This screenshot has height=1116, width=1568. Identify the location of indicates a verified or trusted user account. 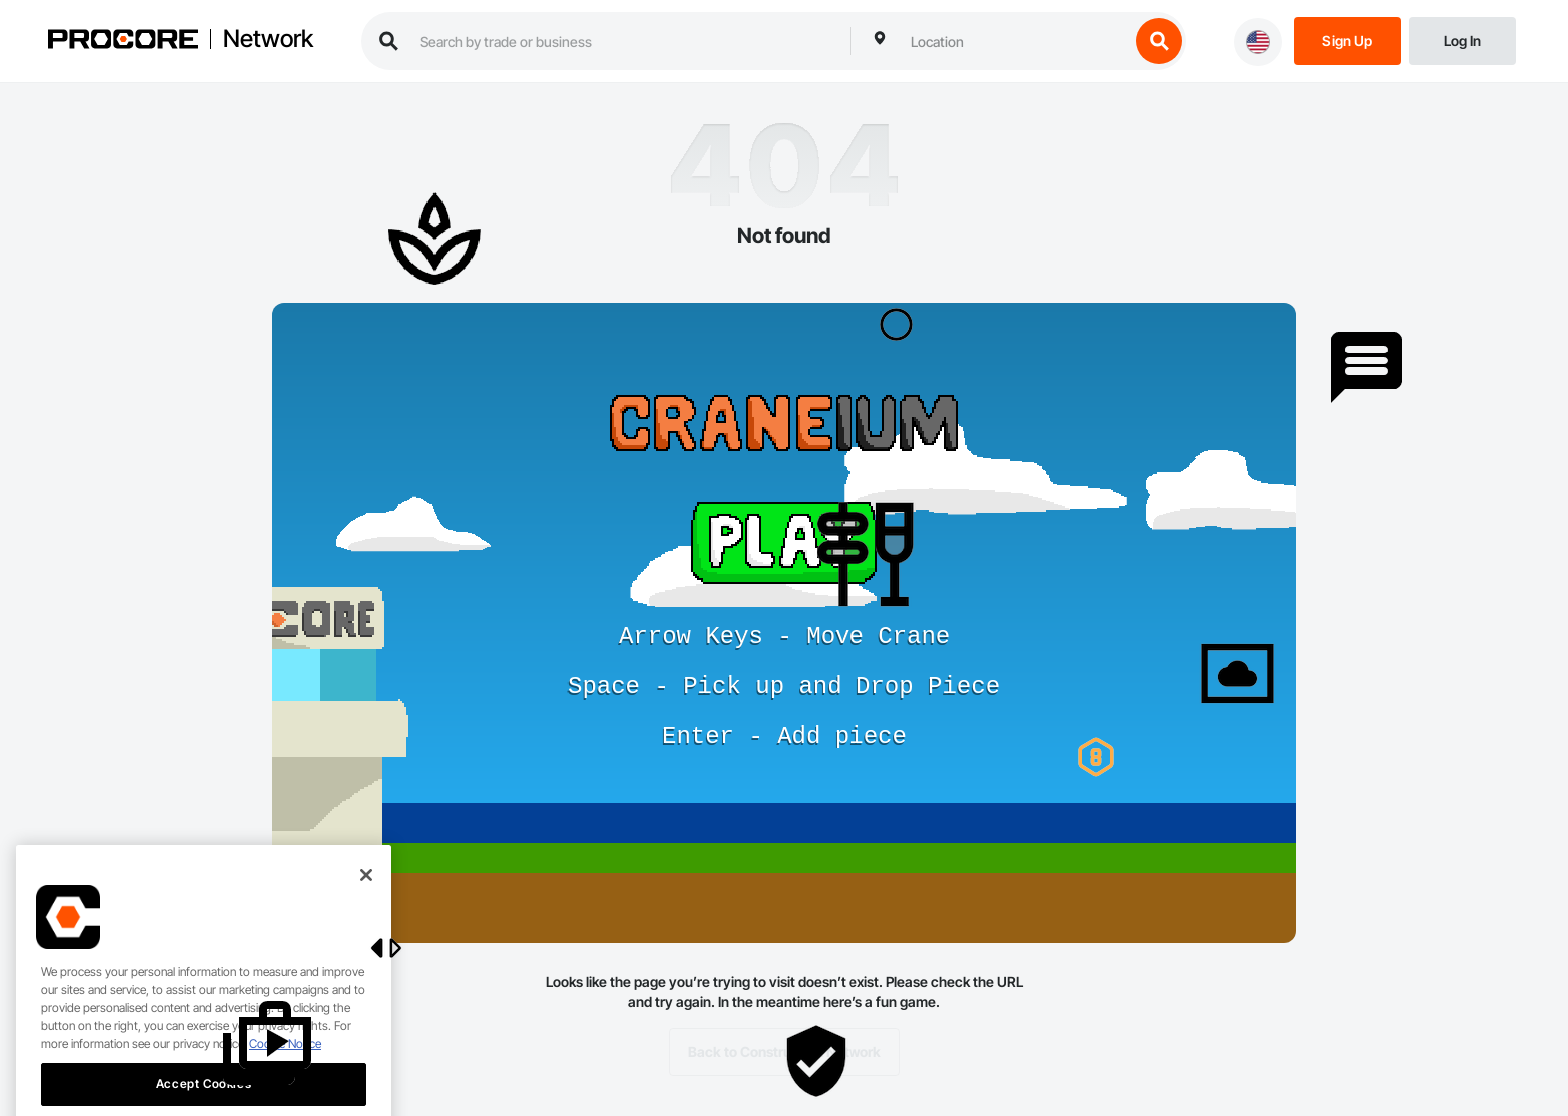
(816, 1061).